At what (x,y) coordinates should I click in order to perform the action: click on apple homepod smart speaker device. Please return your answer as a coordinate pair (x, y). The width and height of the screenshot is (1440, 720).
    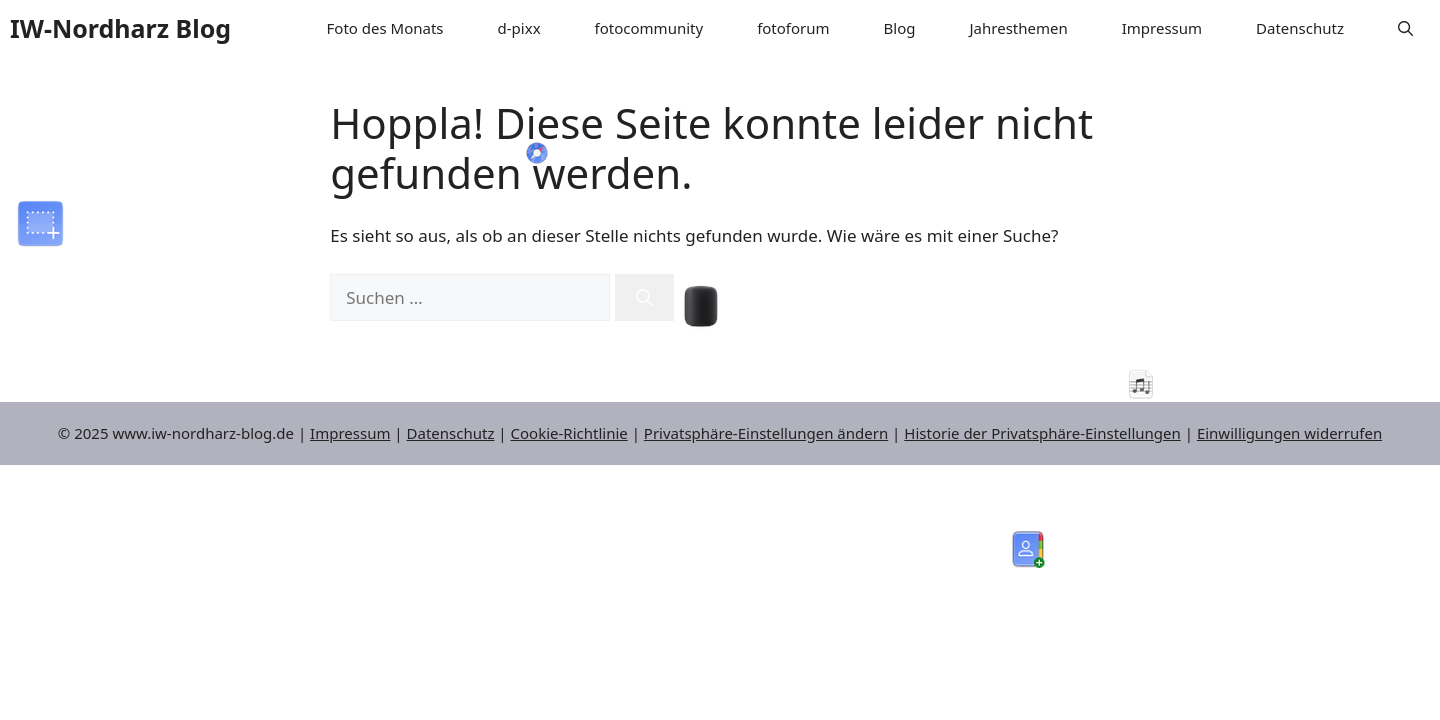
    Looking at the image, I should click on (701, 307).